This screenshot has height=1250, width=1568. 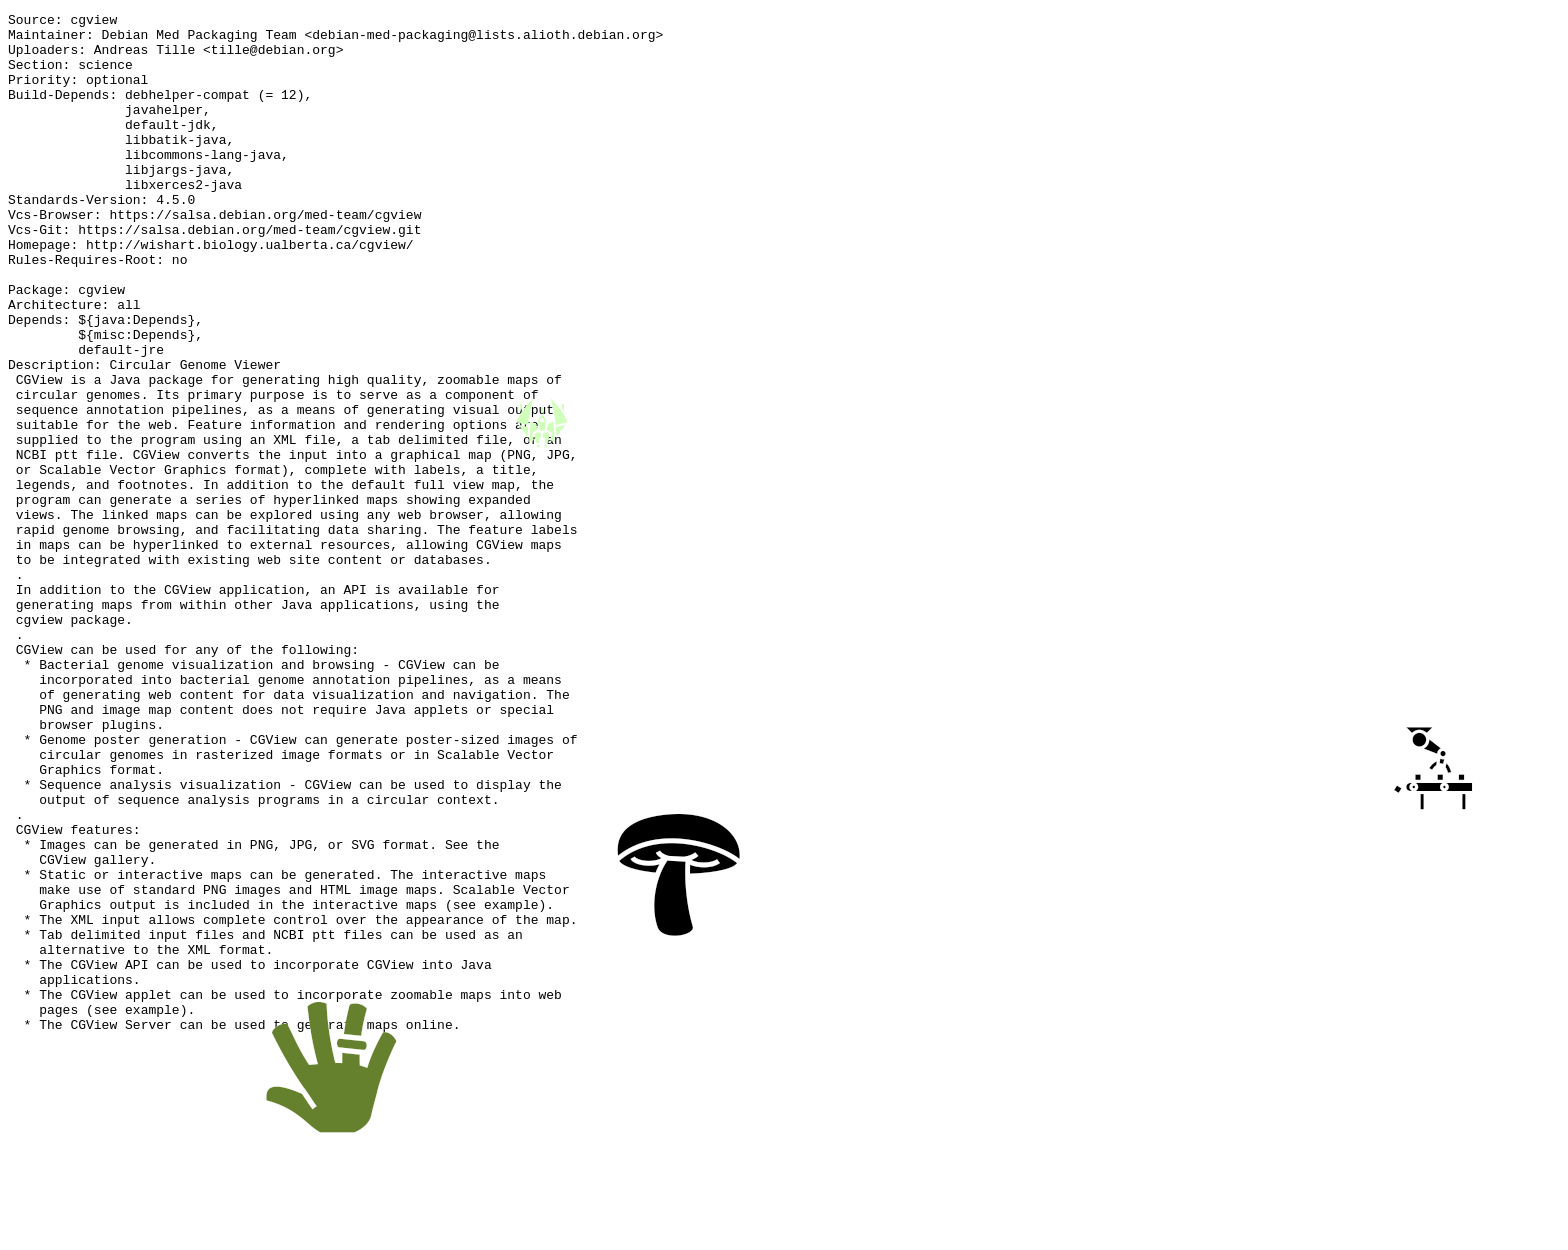 I want to click on mushroom ingredient or item in a game inventory, so click(x=679, y=874).